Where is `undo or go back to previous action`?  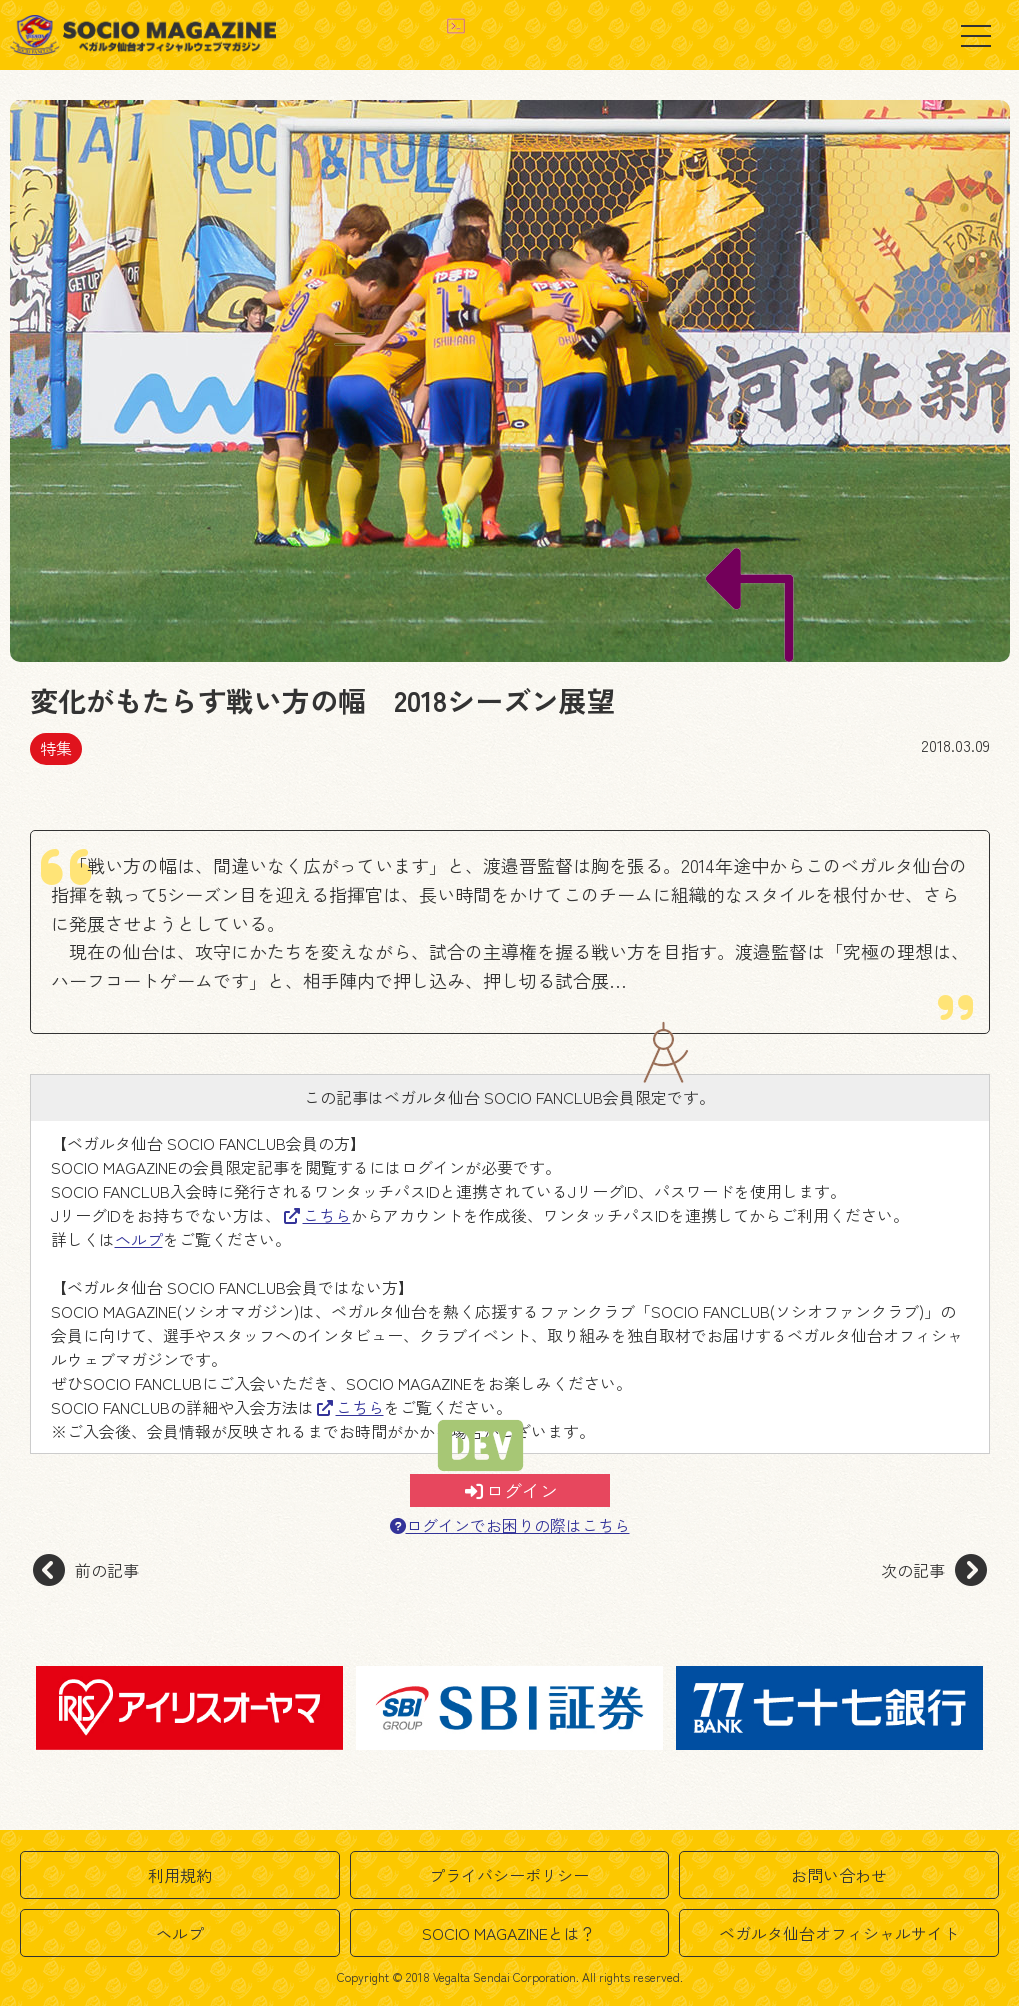 undo or go back to previous action is located at coordinates (754, 605).